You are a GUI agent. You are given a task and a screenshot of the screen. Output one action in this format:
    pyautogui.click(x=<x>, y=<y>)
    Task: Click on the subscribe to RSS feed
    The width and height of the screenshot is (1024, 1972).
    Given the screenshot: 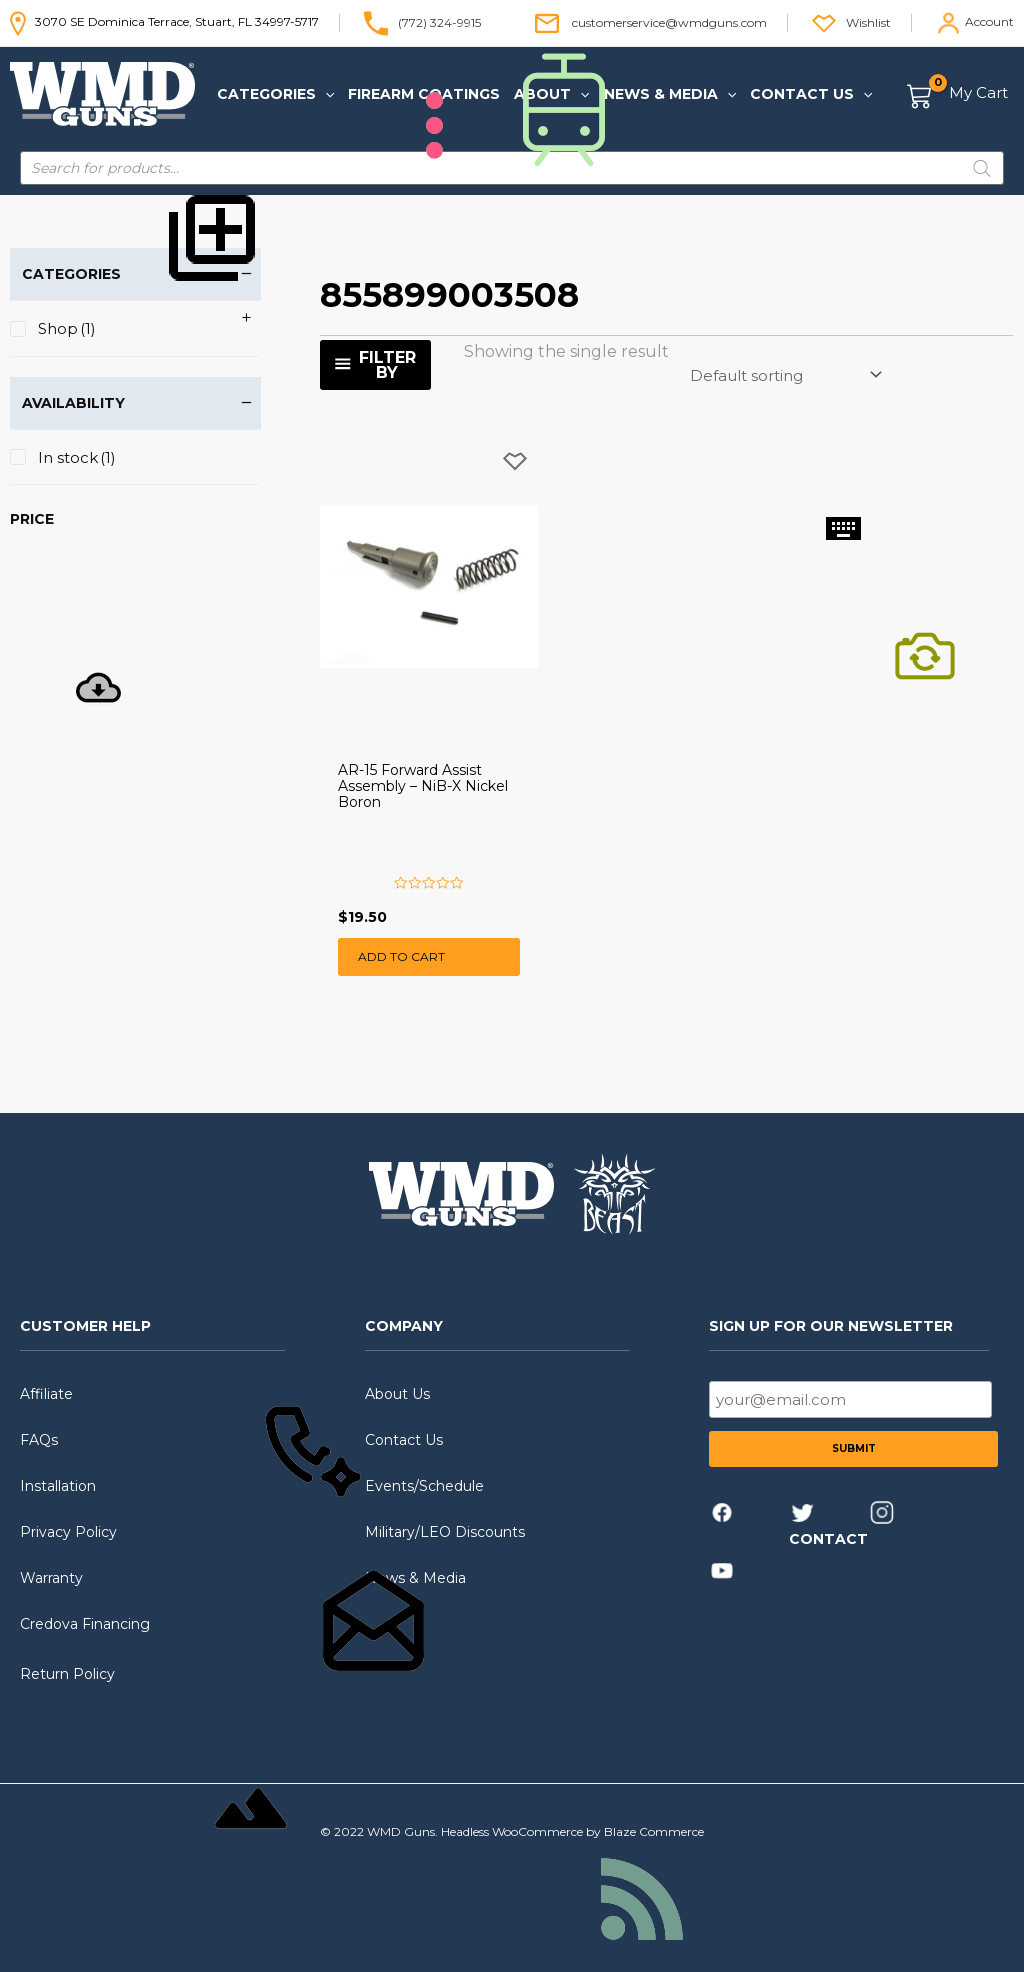 What is the action you would take?
    pyautogui.click(x=642, y=1899)
    